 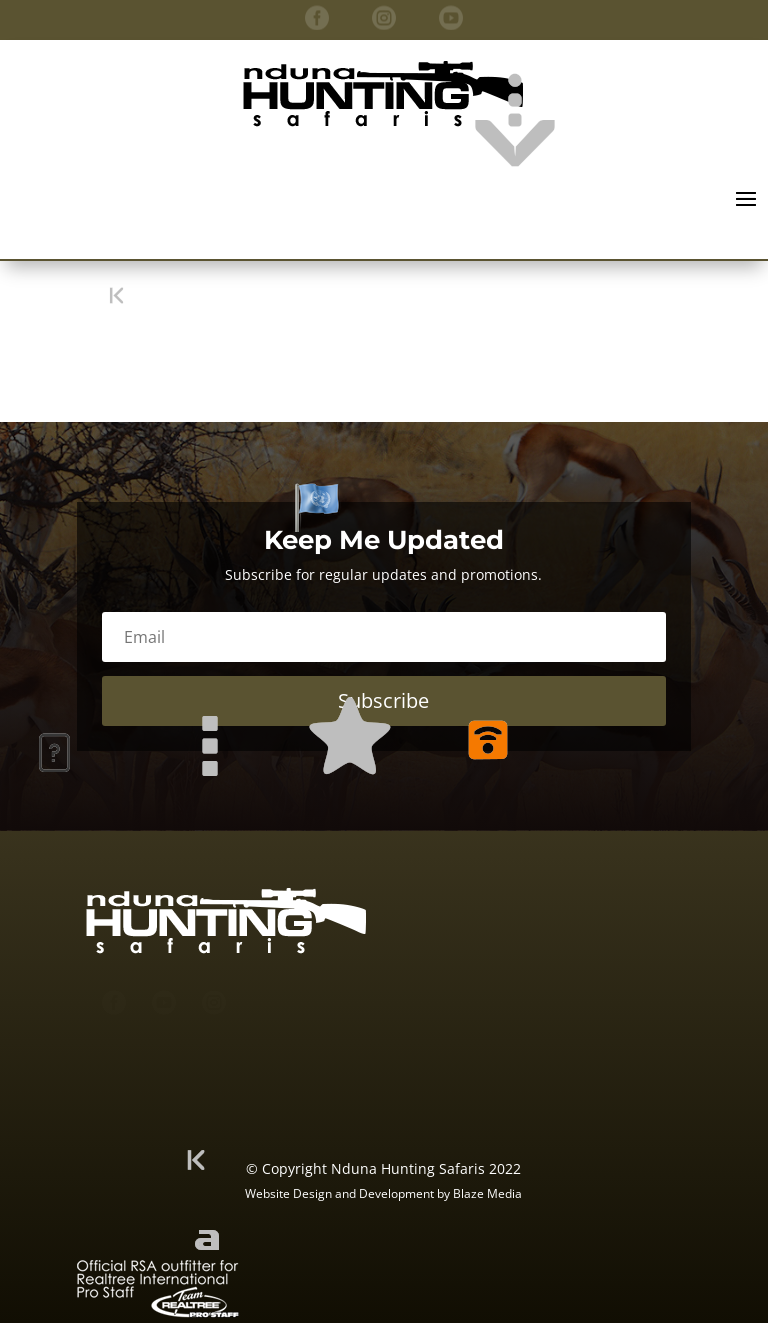 What do you see at coordinates (210, 746) in the screenshot?
I see `view more options` at bounding box center [210, 746].